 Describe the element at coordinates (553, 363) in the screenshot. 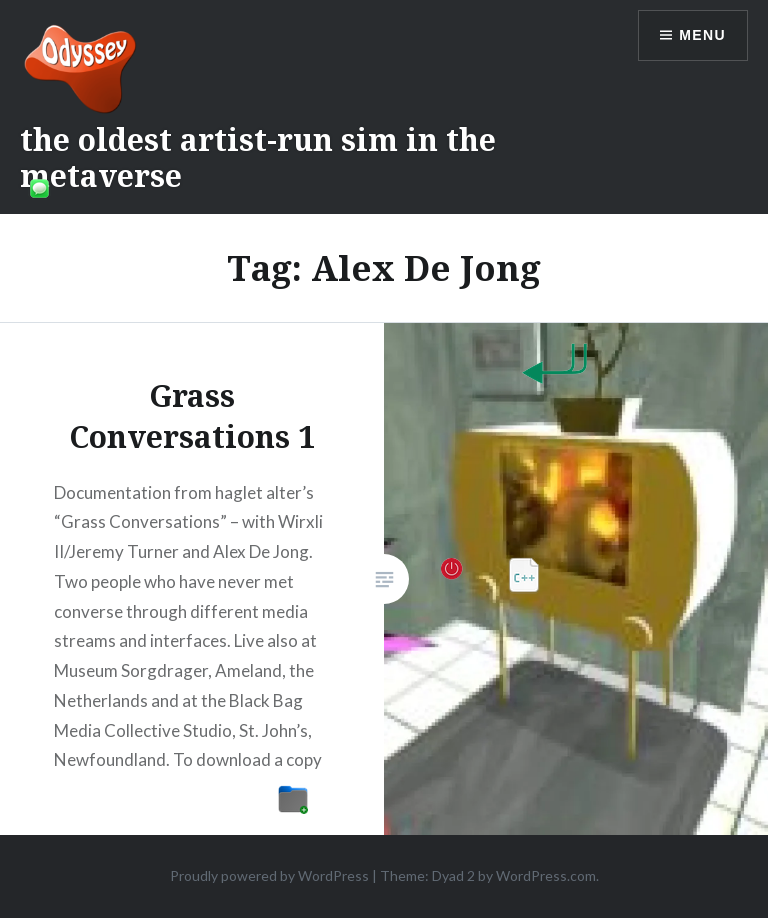

I see `reply all to an email message` at that location.